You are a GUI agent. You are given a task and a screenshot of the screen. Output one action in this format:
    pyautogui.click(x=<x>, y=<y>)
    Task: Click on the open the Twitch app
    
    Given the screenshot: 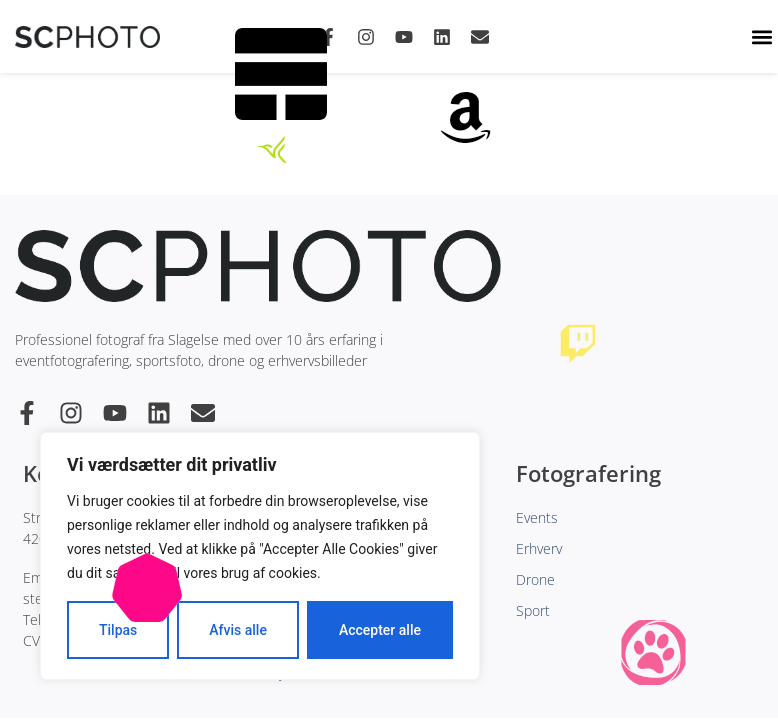 What is the action you would take?
    pyautogui.click(x=578, y=344)
    